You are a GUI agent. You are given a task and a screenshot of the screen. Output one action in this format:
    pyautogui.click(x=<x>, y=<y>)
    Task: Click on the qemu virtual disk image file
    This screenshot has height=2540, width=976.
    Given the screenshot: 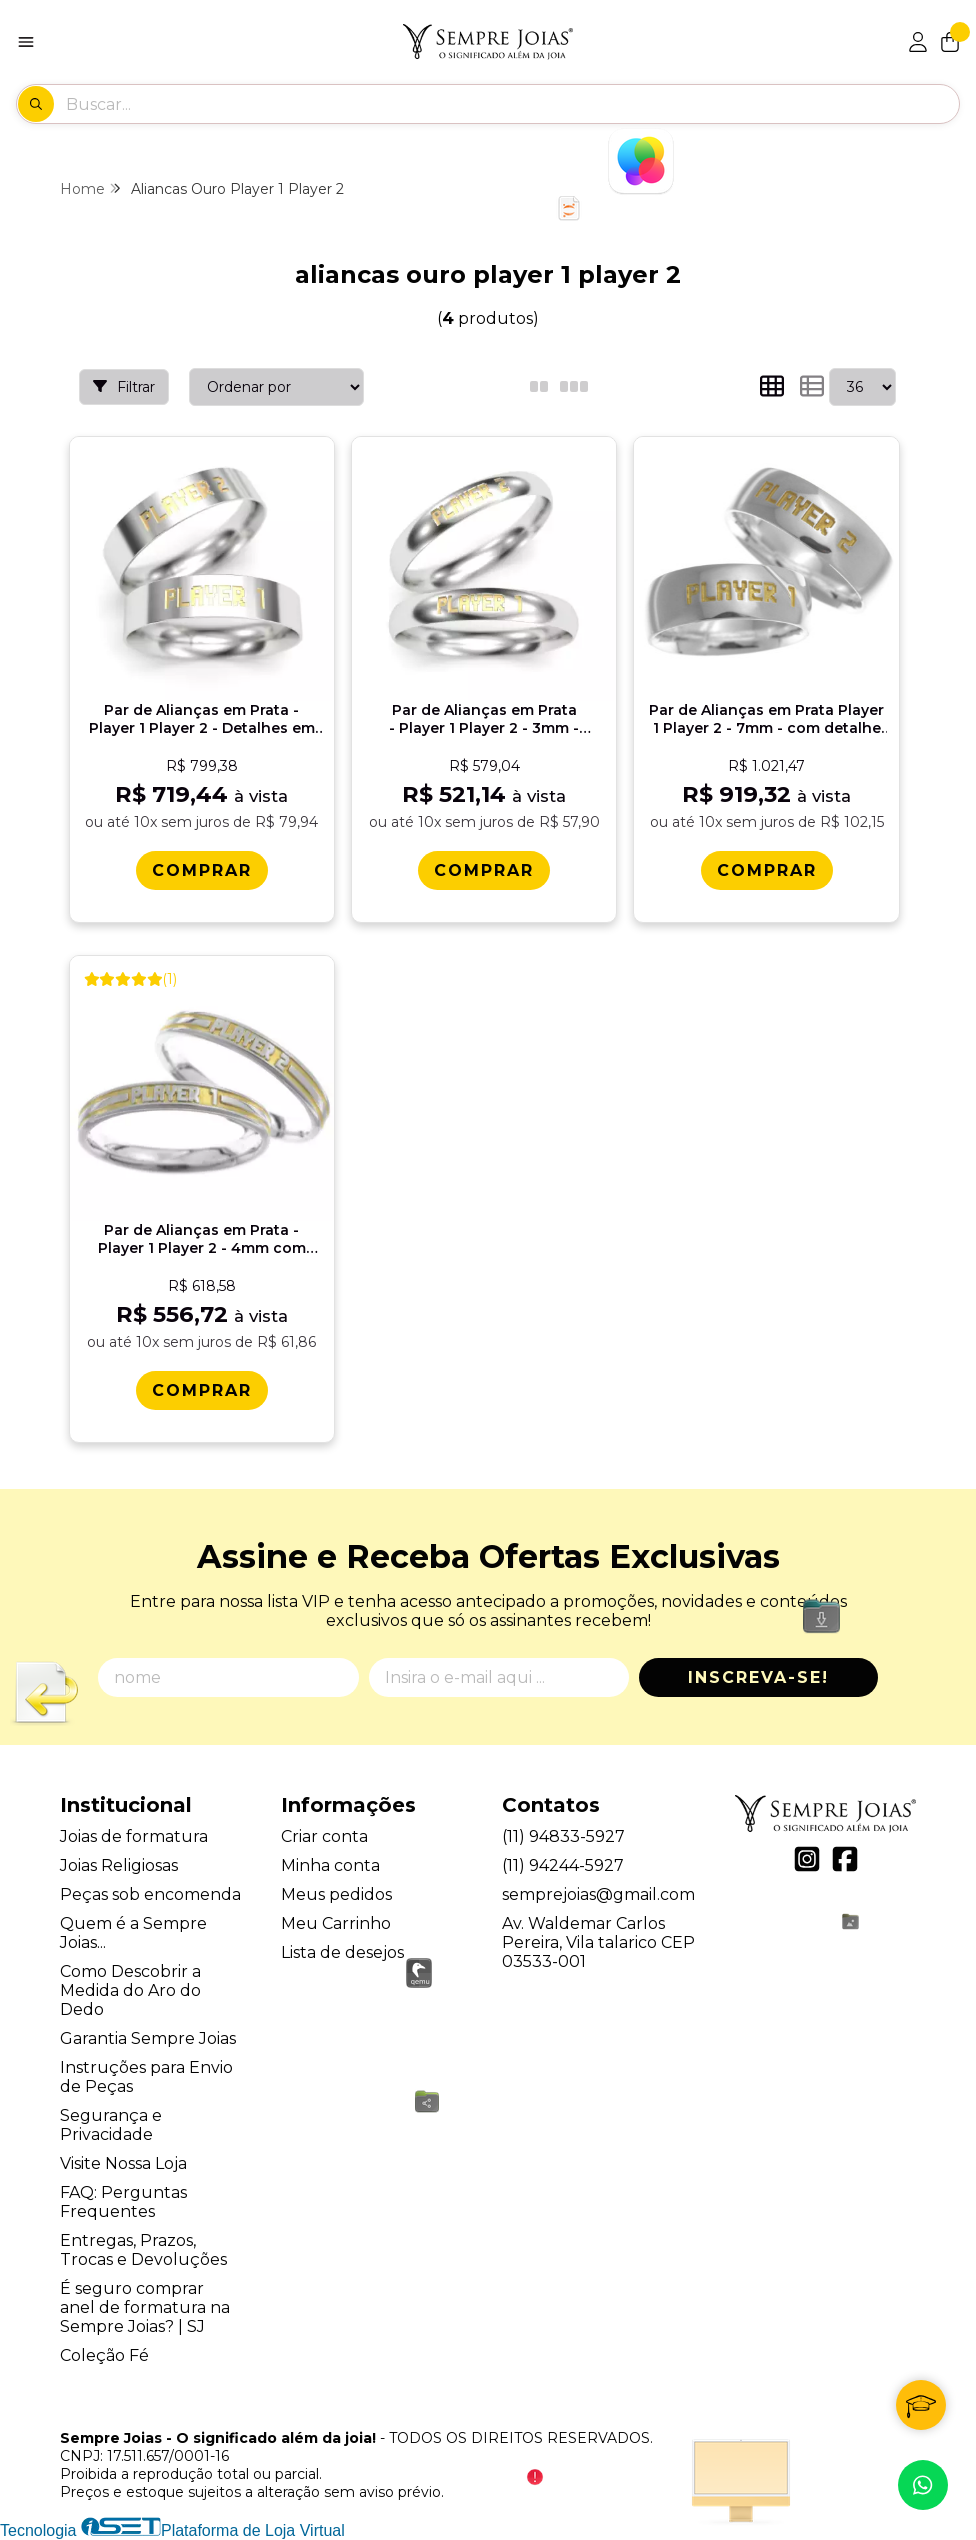 What is the action you would take?
    pyautogui.click(x=419, y=1973)
    